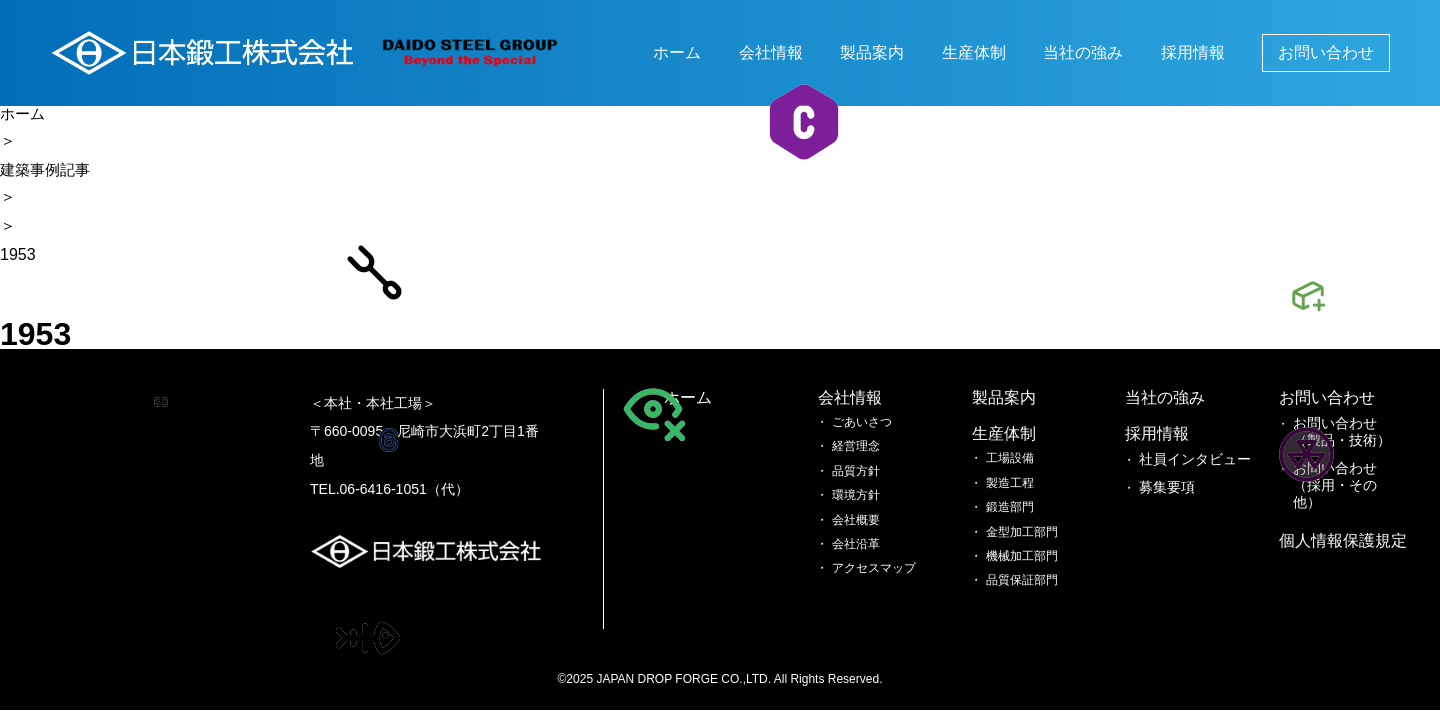 The image size is (1440, 720). What do you see at coordinates (389, 440) in the screenshot?
I see `open the Threads app` at bounding box center [389, 440].